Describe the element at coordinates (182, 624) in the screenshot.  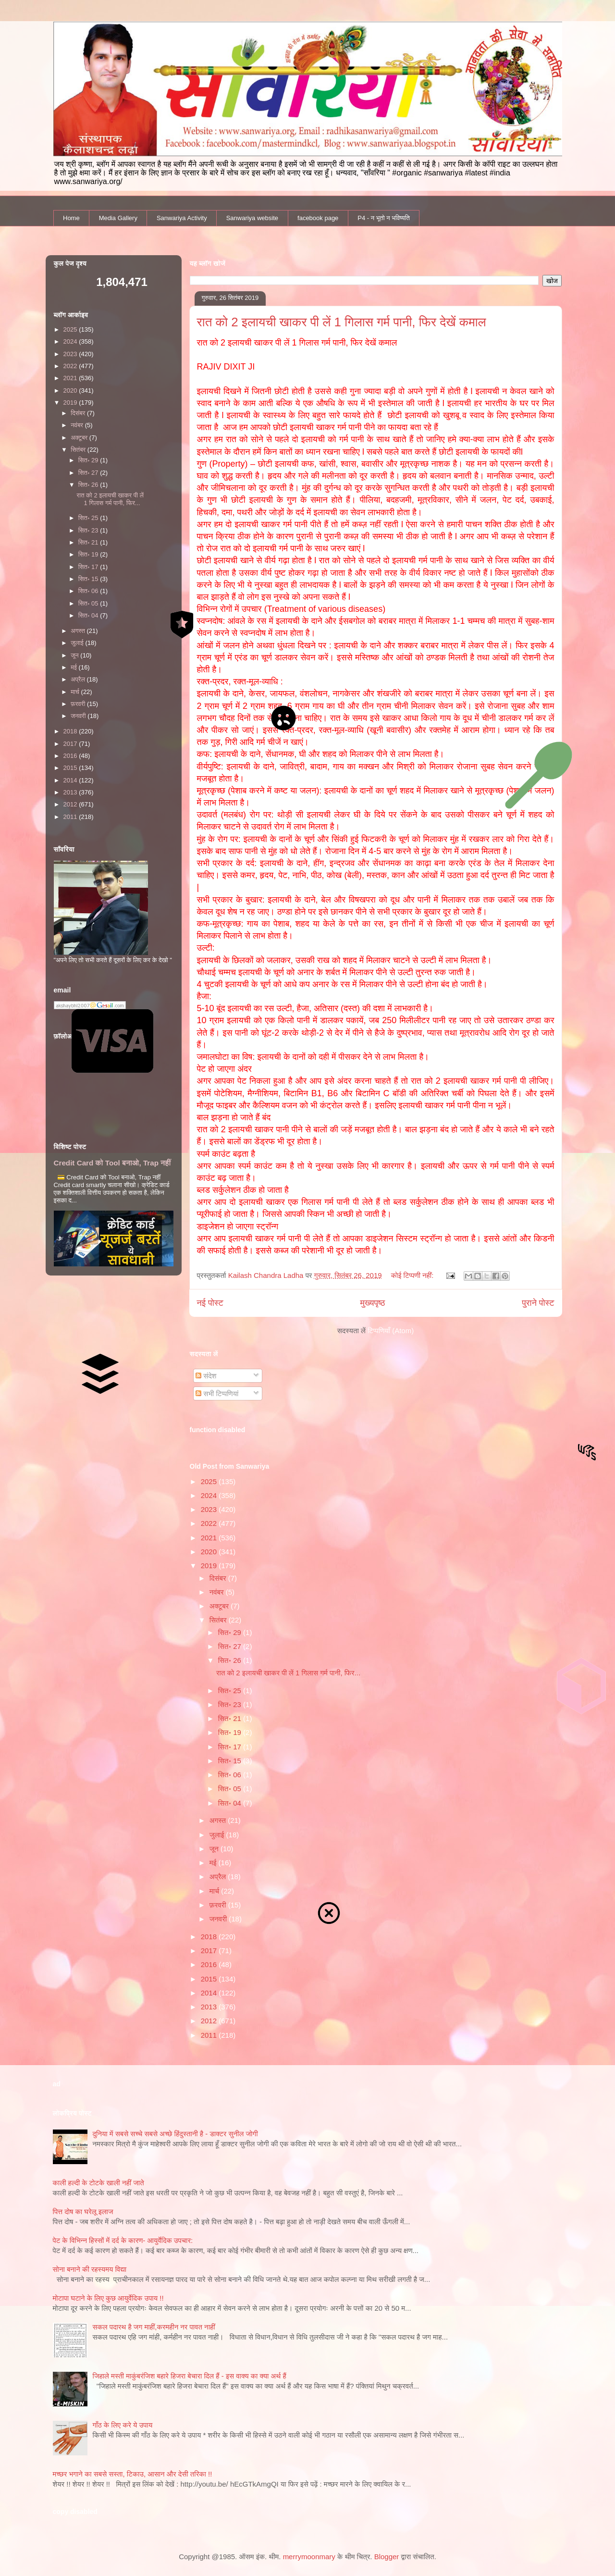
I see `indicates premium or verified security status` at that location.